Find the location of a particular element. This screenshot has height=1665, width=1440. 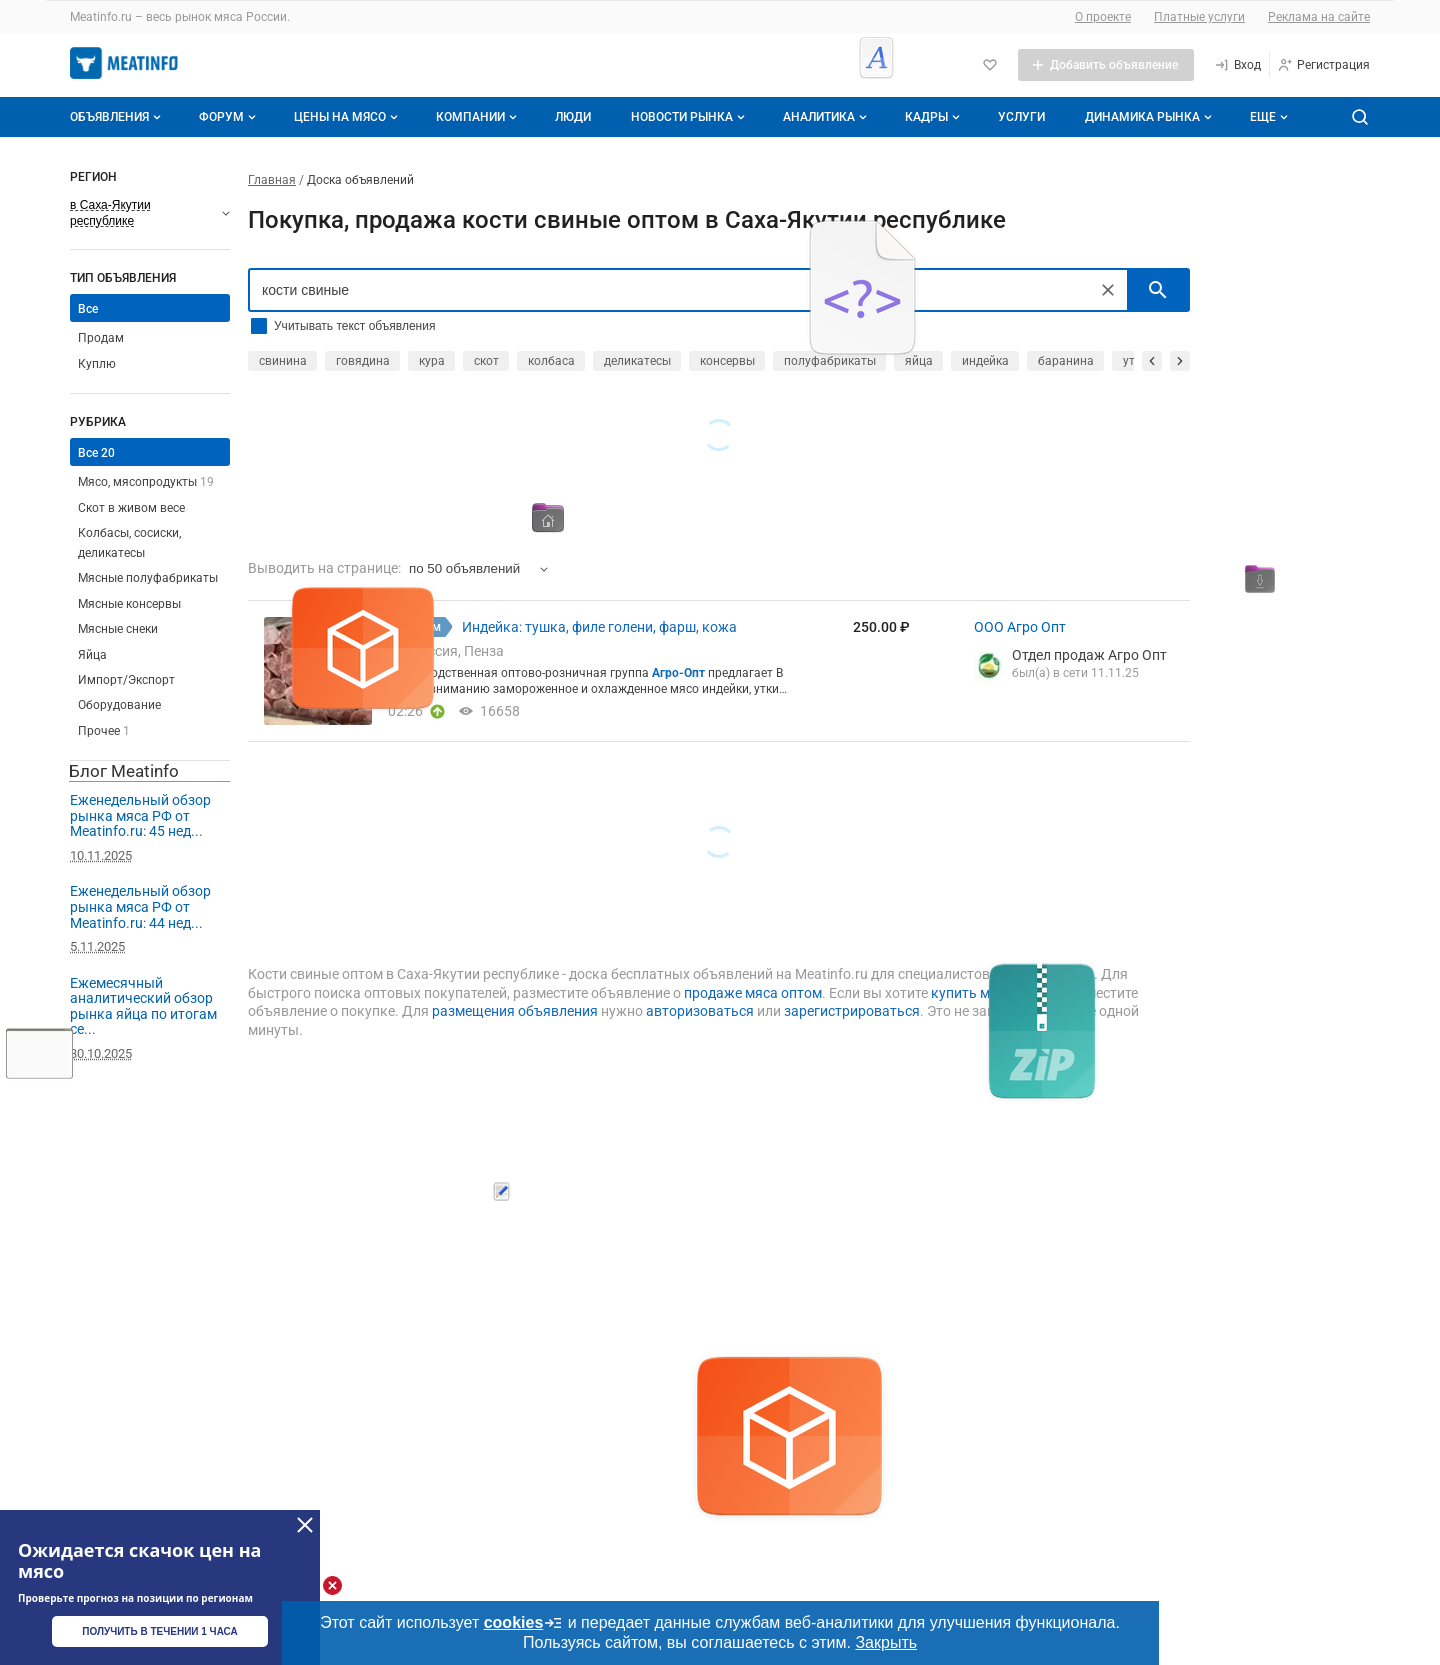

a php source code file is located at coordinates (862, 287).